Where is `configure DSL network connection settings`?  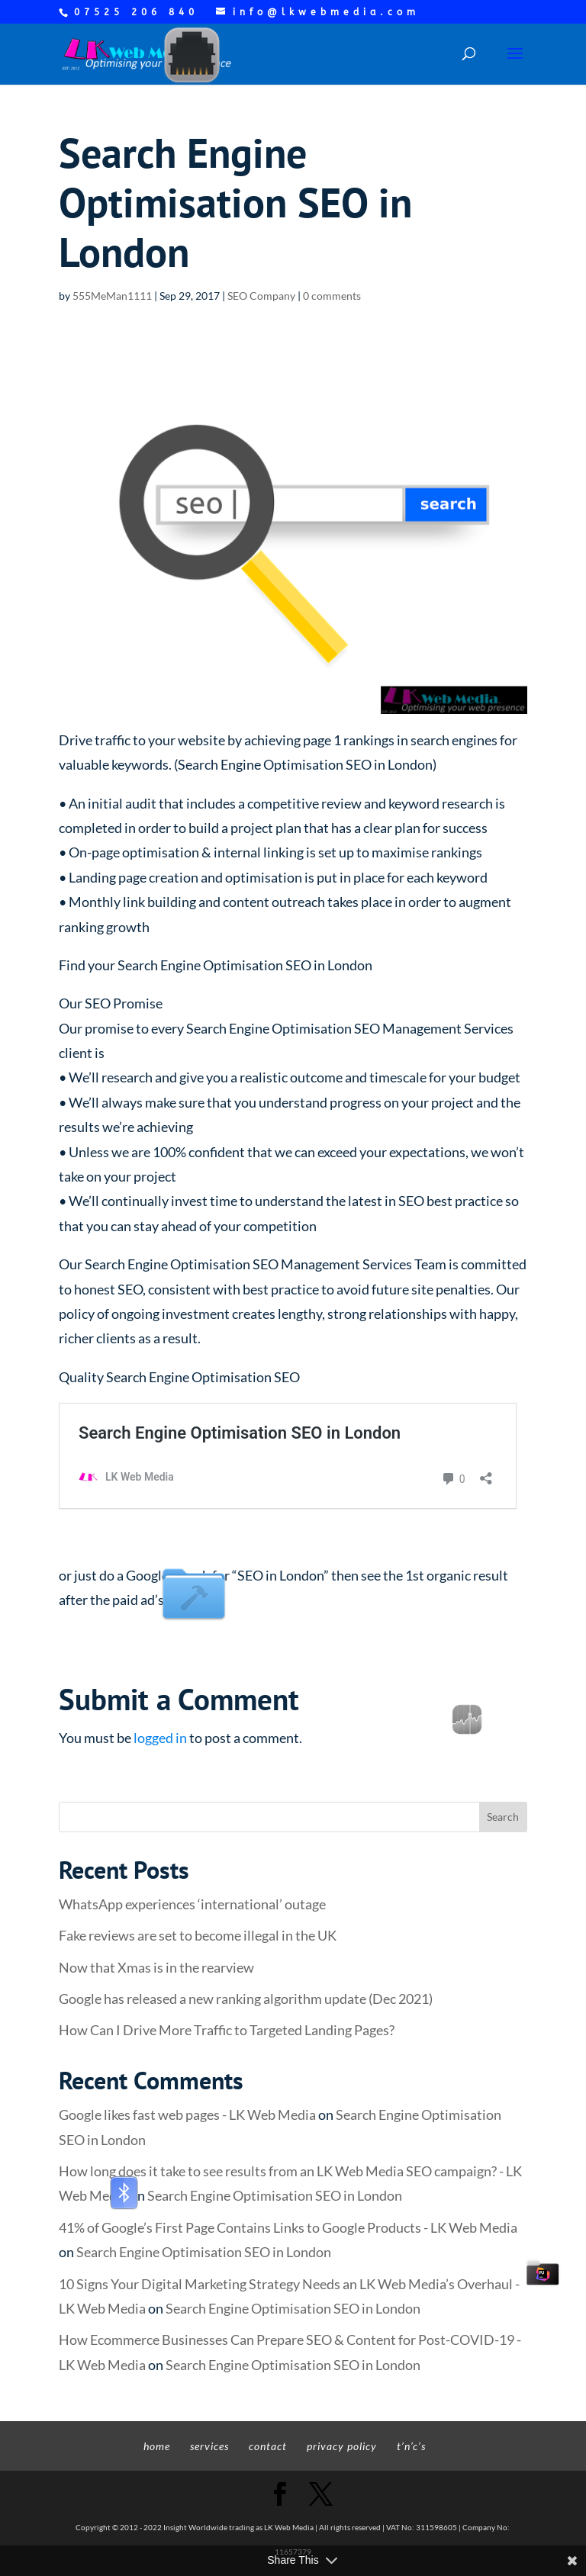 configure DSL network connection settings is located at coordinates (192, 56).